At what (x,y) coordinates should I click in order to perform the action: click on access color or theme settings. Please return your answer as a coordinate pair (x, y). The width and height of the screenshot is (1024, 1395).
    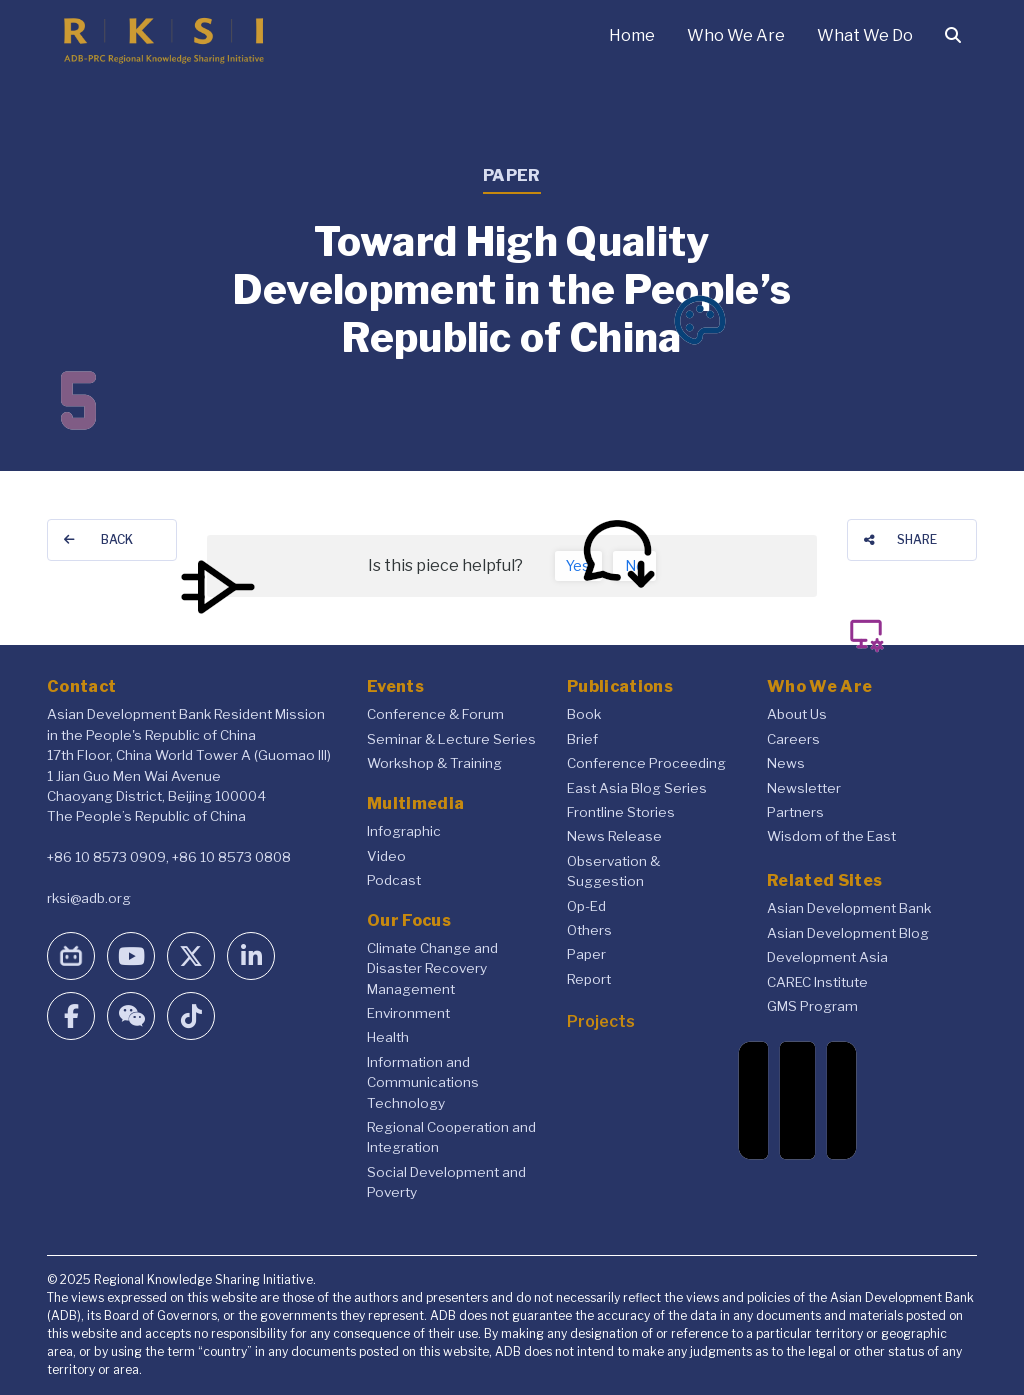
    Looking at the image, I should click on (700, 321).